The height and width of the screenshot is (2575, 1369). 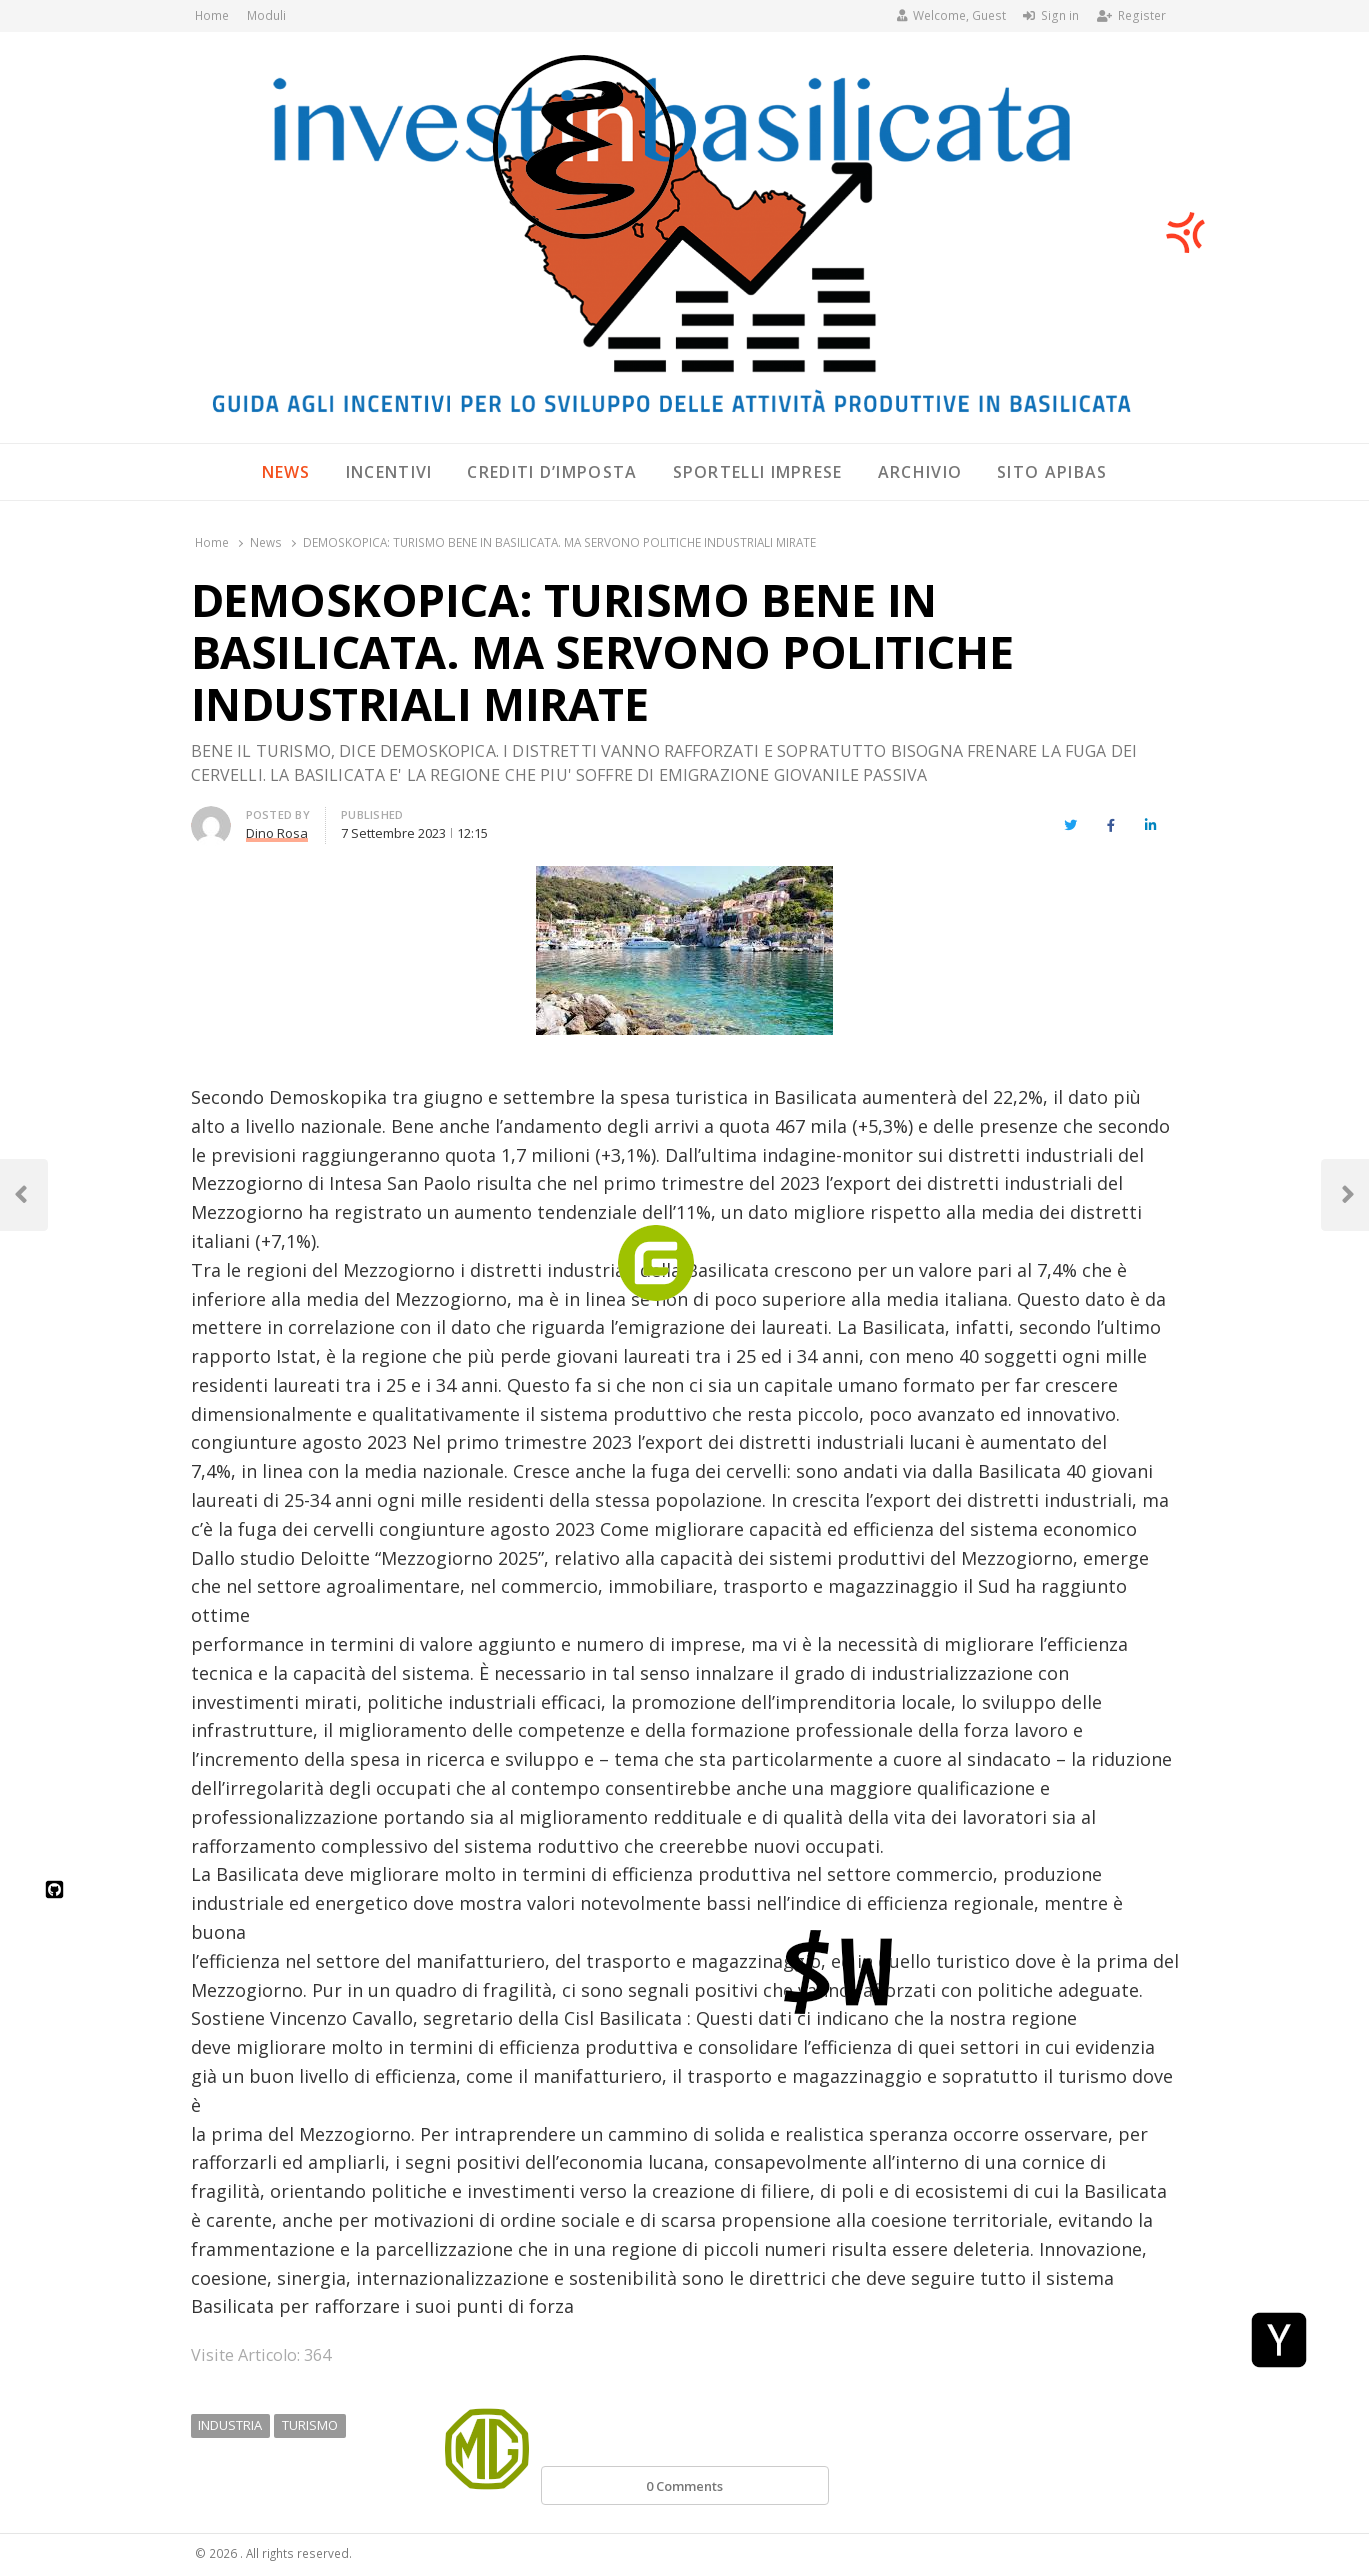 What do you see at coordinates (1279, 2340) in the screenshot?
I see `open hacker news` at bounding box center [1279, 2340].